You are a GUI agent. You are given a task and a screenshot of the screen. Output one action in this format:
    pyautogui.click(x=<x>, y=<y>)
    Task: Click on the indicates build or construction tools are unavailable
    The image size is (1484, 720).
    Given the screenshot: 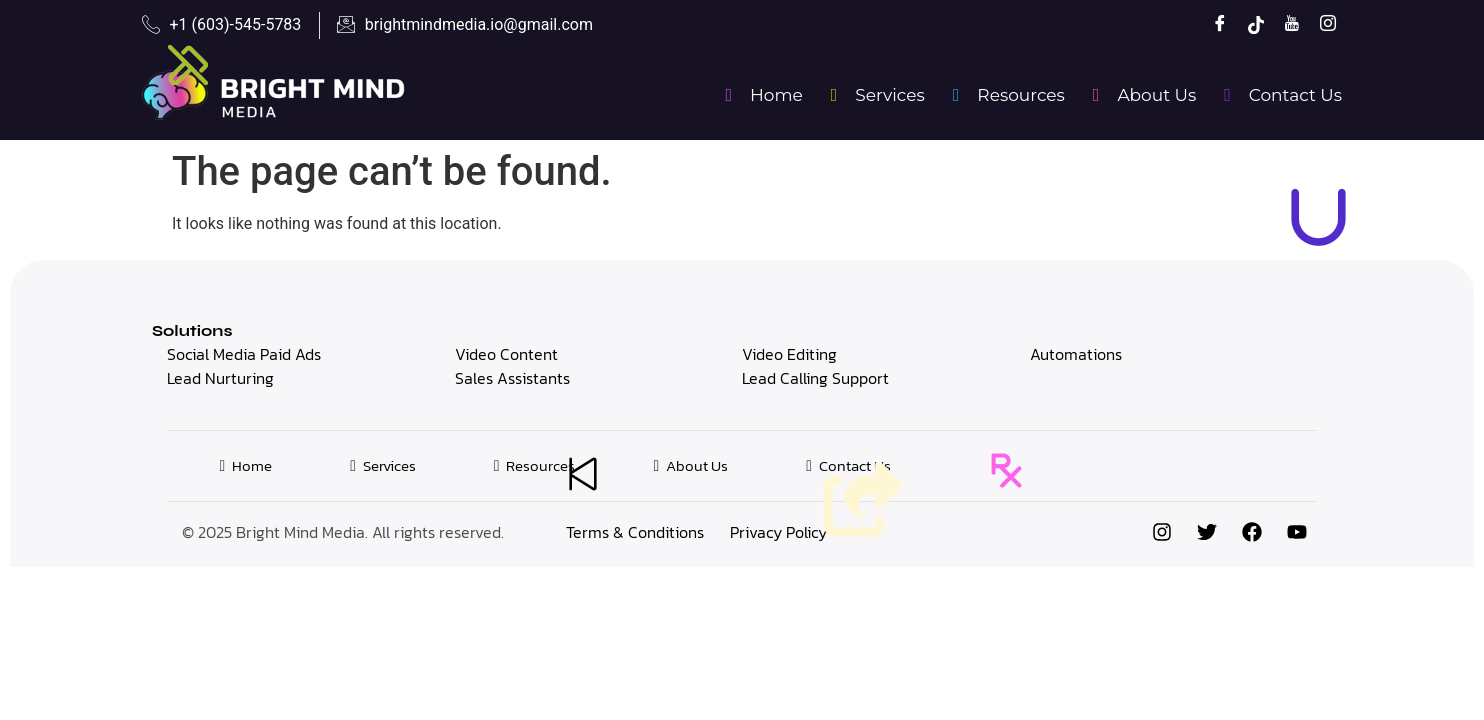 What is the action you would take?
    pyautogui.click(x=188, y=65)
    